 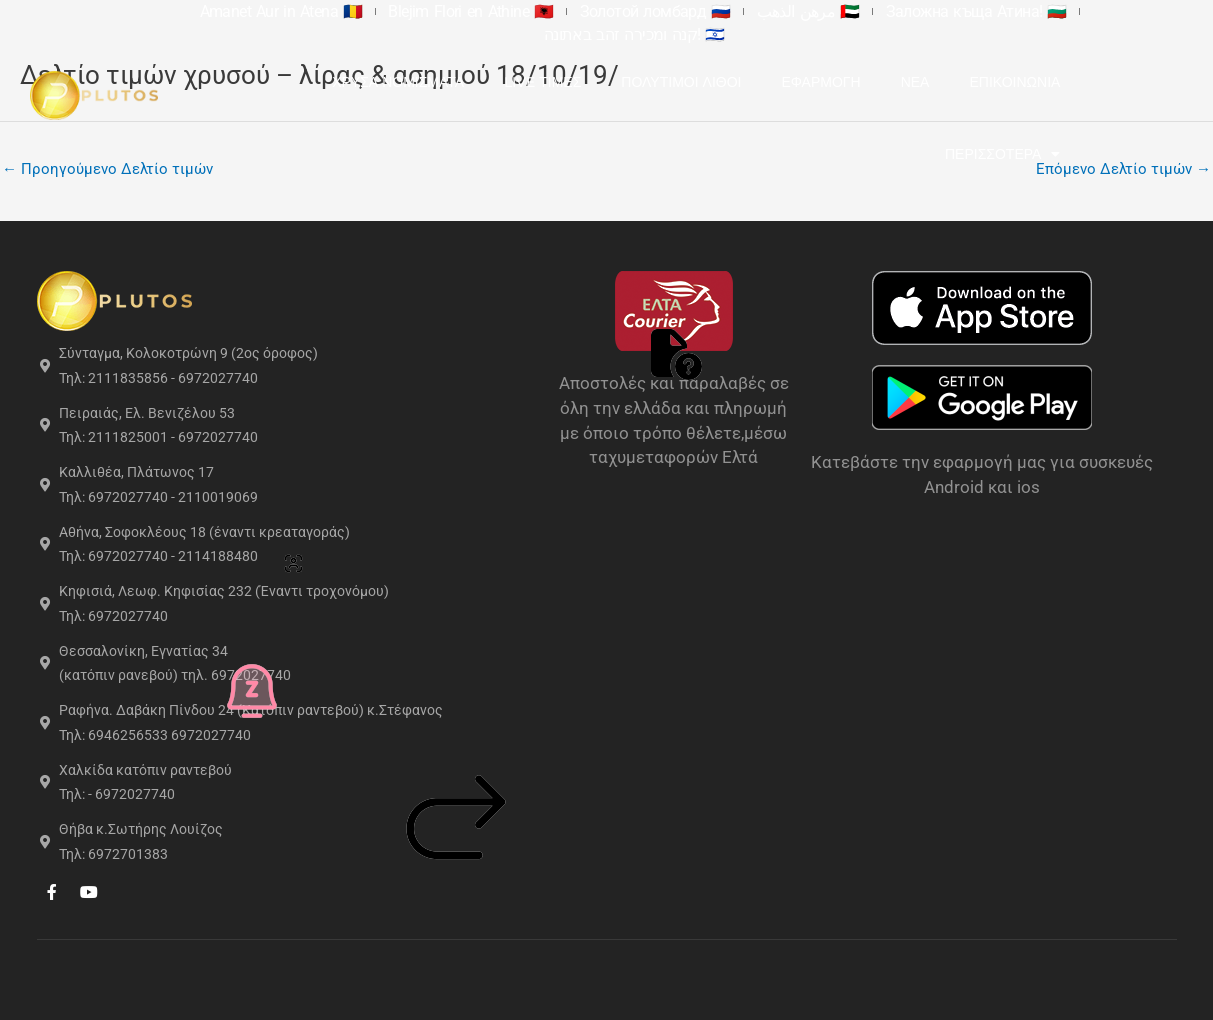 I want to click on mute notifications while sleeping, so click(x=252, y=691).